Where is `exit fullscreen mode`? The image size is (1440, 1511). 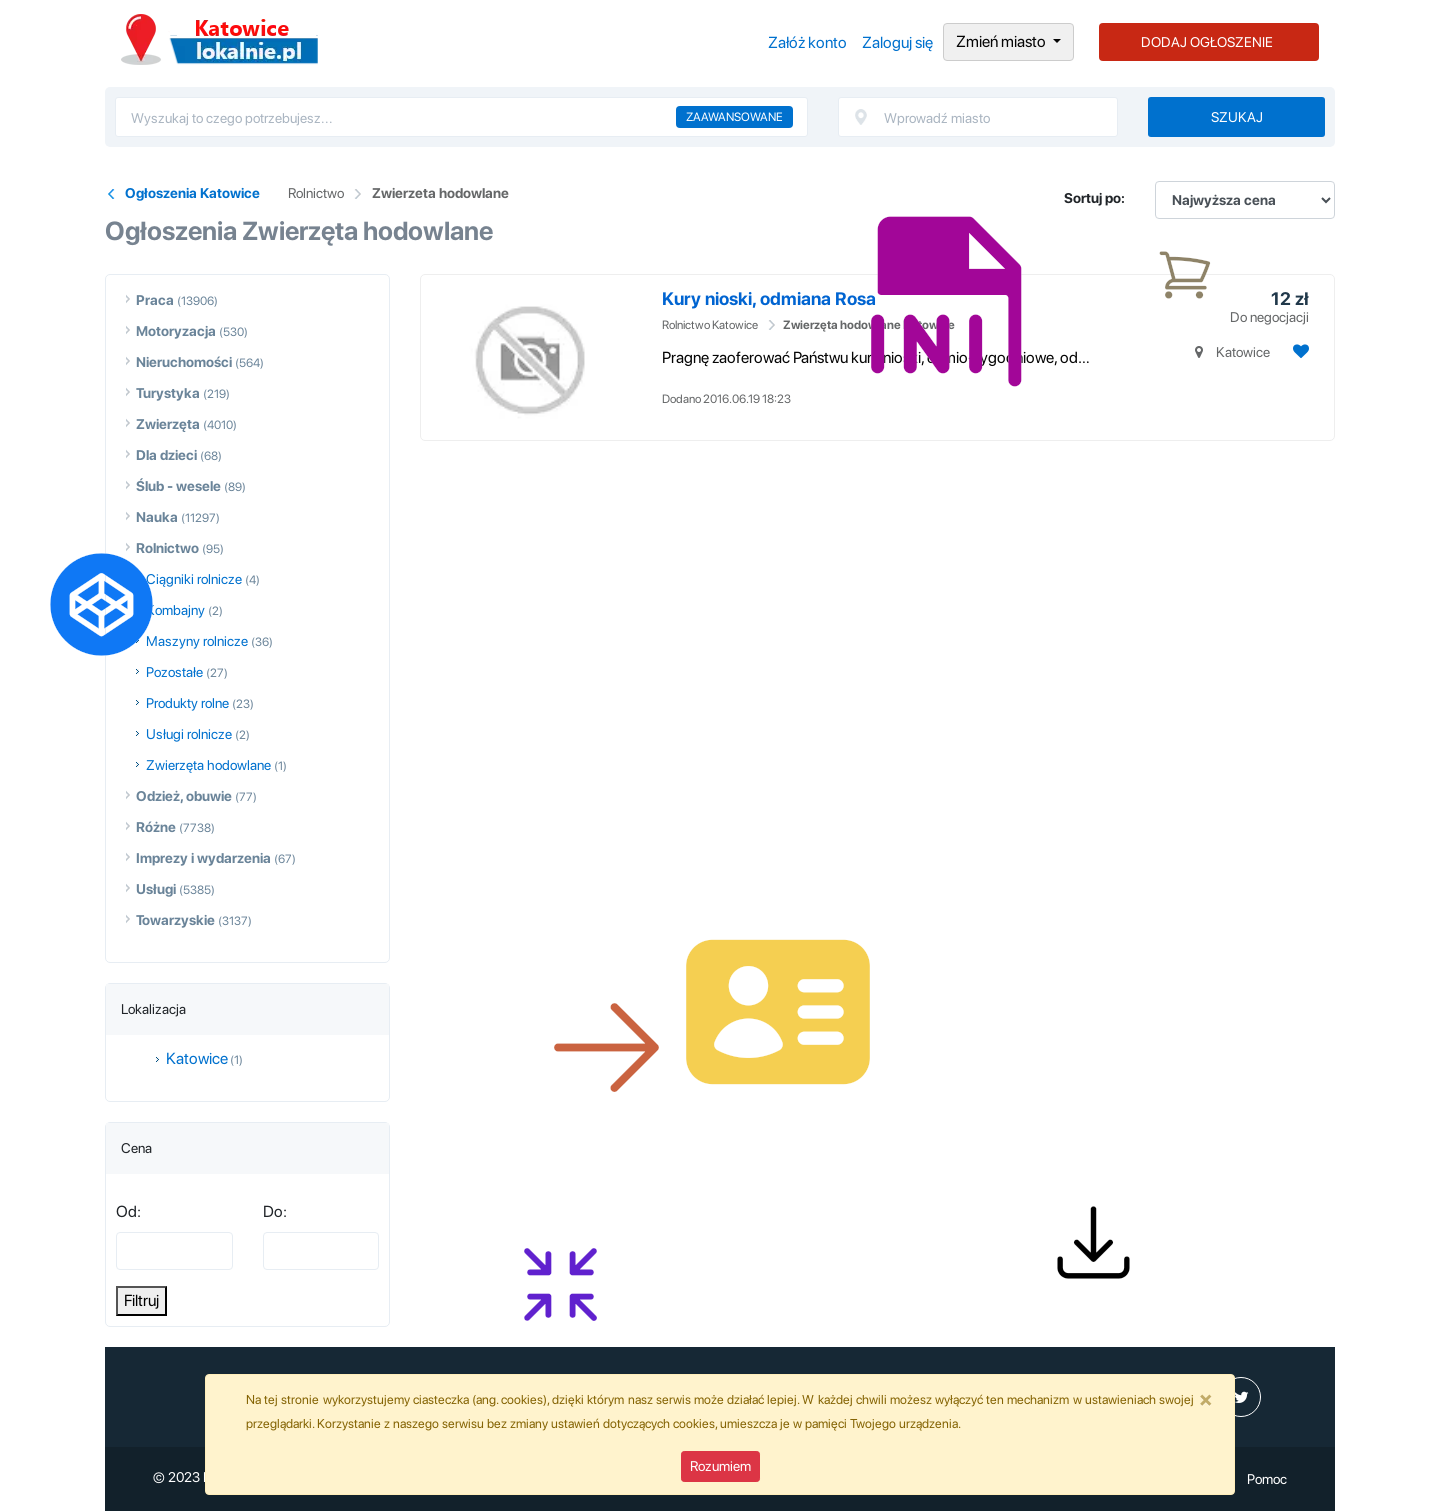 exit fullscreen mode is located at coordinates (560, 1284).